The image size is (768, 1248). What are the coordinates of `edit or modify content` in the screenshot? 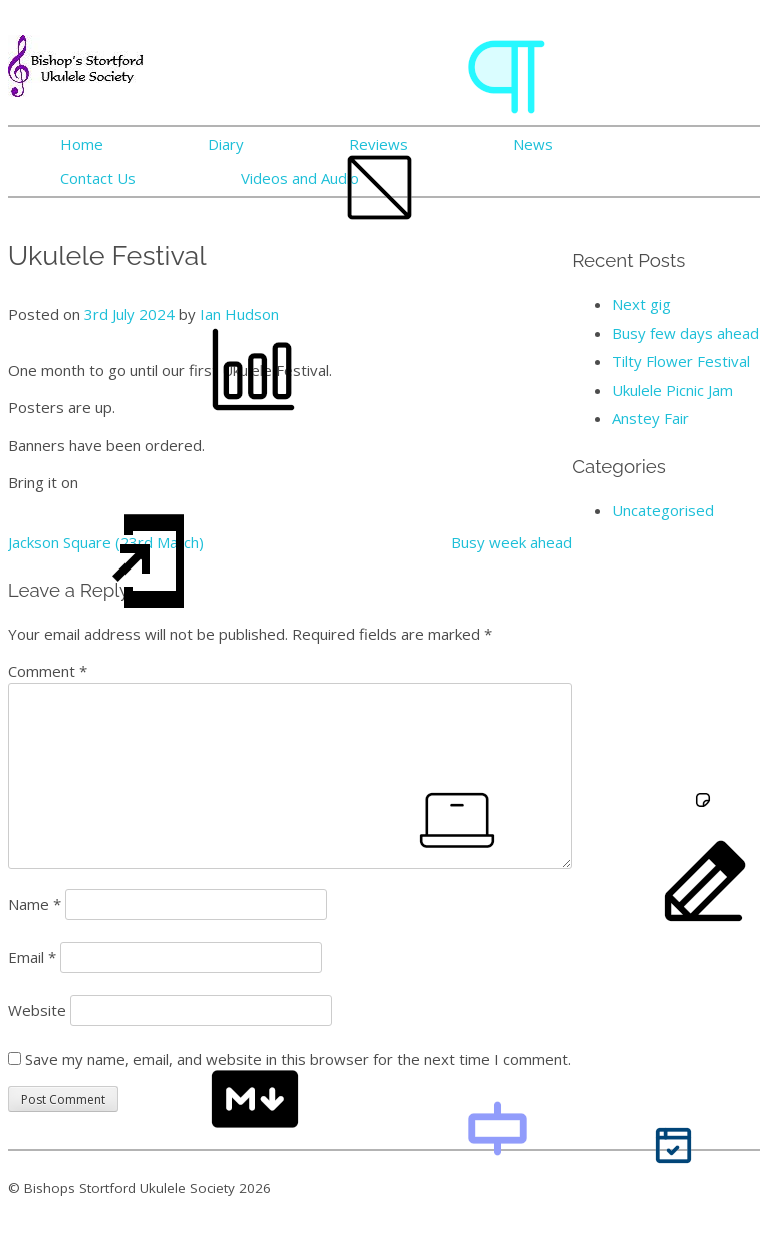 It's located at (703, 882).